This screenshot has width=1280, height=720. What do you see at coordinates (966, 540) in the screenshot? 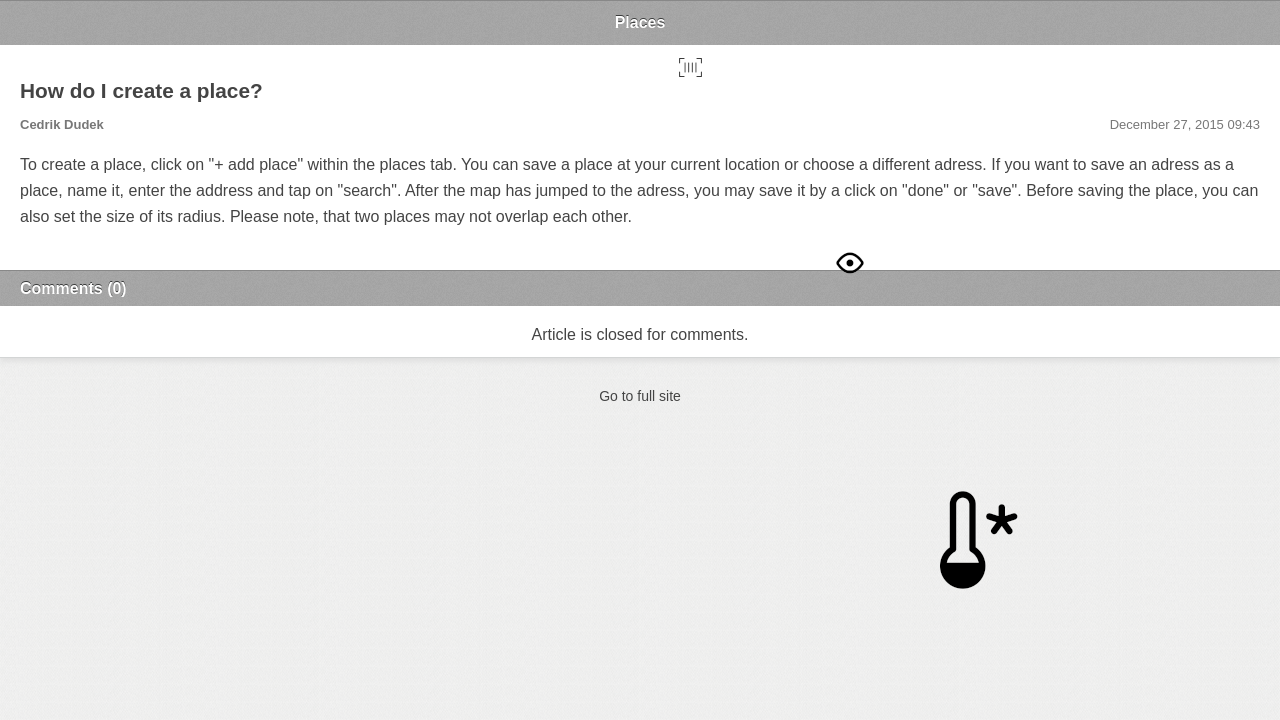
I see `indicates low temperature or cold conditions` at bounding box center [966, 540].